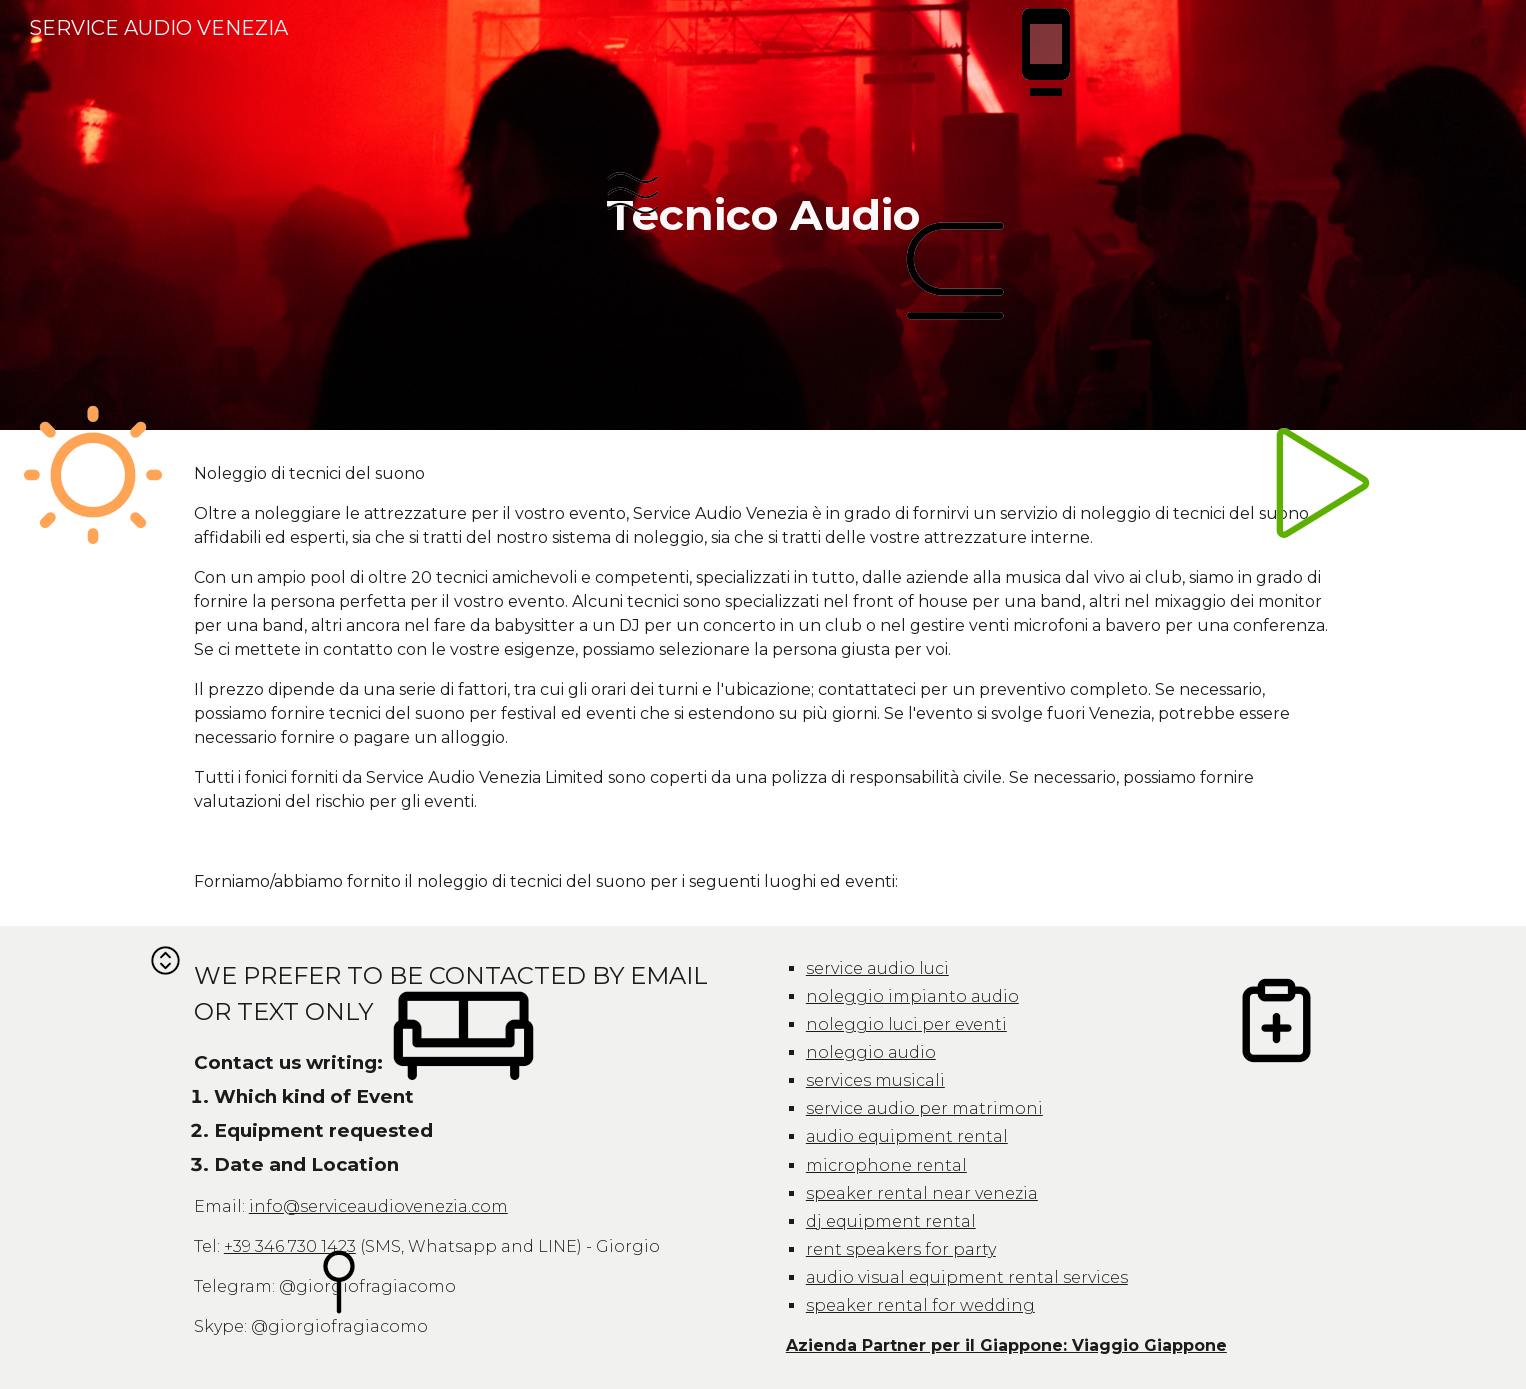 This screenshot has width=1526, height=1389. What do you see at coordinates (633, 193) in the screenshot?
I see `indicates water or aquatic features` at bounding box center [633, 193].